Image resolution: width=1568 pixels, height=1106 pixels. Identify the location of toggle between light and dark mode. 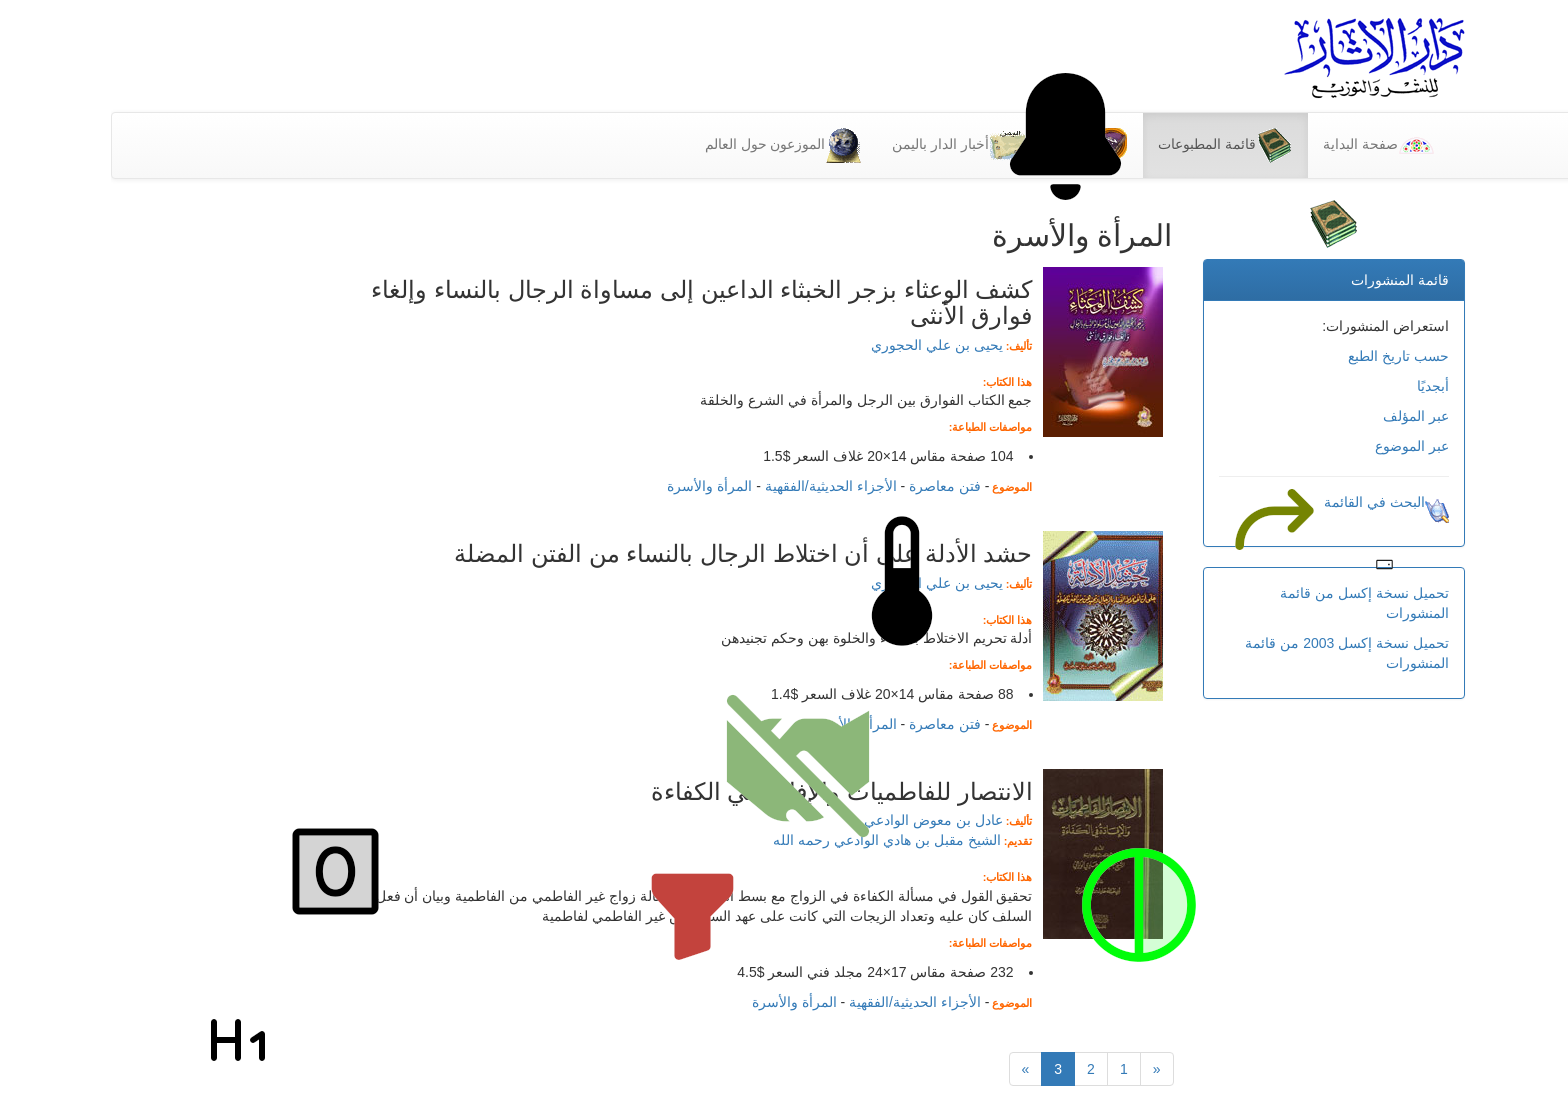
(1139, 905).